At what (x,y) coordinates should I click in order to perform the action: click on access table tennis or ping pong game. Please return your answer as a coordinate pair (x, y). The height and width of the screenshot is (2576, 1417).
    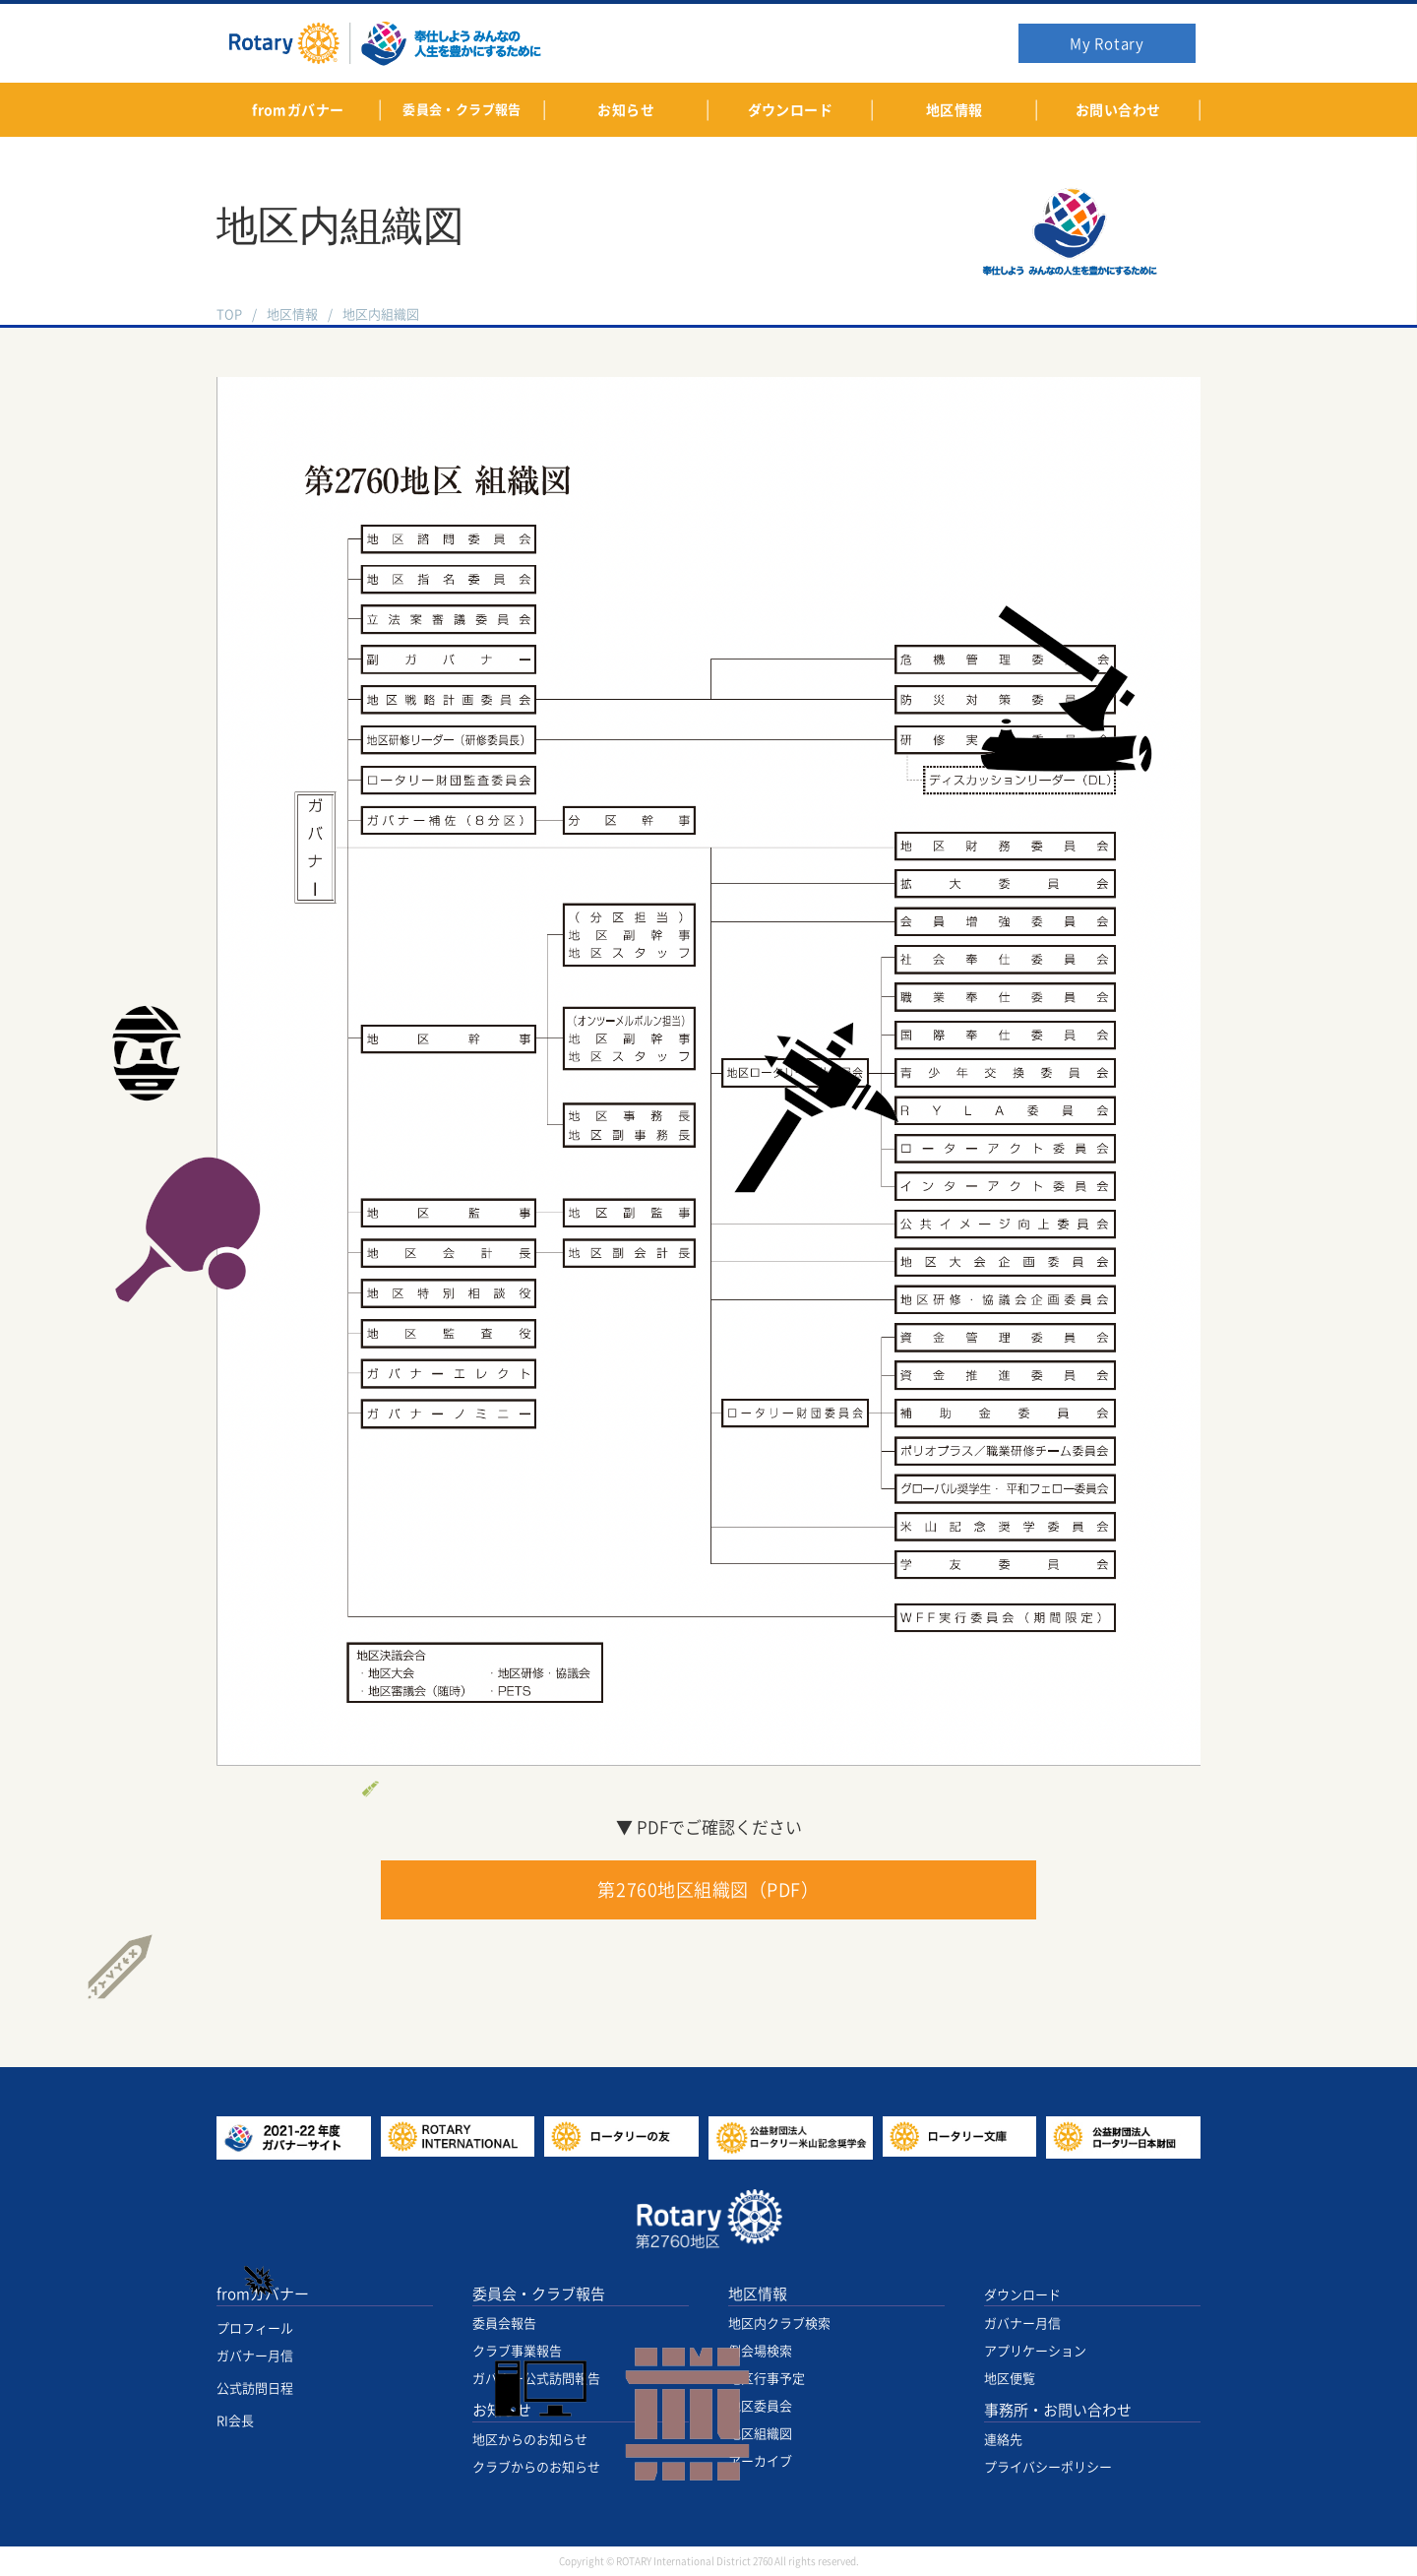
    Looking at the image, I should click on (187, 1229).